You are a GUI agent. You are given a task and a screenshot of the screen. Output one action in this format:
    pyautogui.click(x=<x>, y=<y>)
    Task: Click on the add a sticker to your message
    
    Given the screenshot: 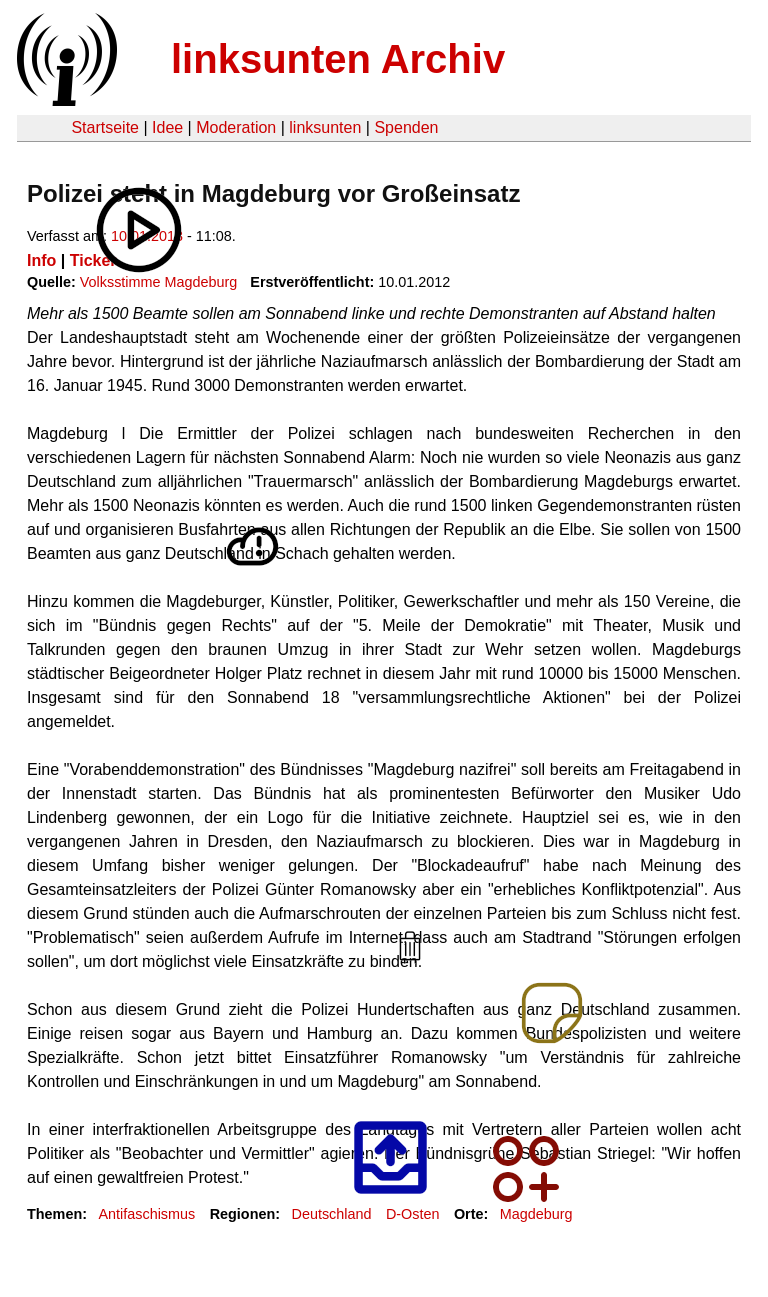 What is the action you would take?
    pyautogui.click(x=552, y=1013)
    